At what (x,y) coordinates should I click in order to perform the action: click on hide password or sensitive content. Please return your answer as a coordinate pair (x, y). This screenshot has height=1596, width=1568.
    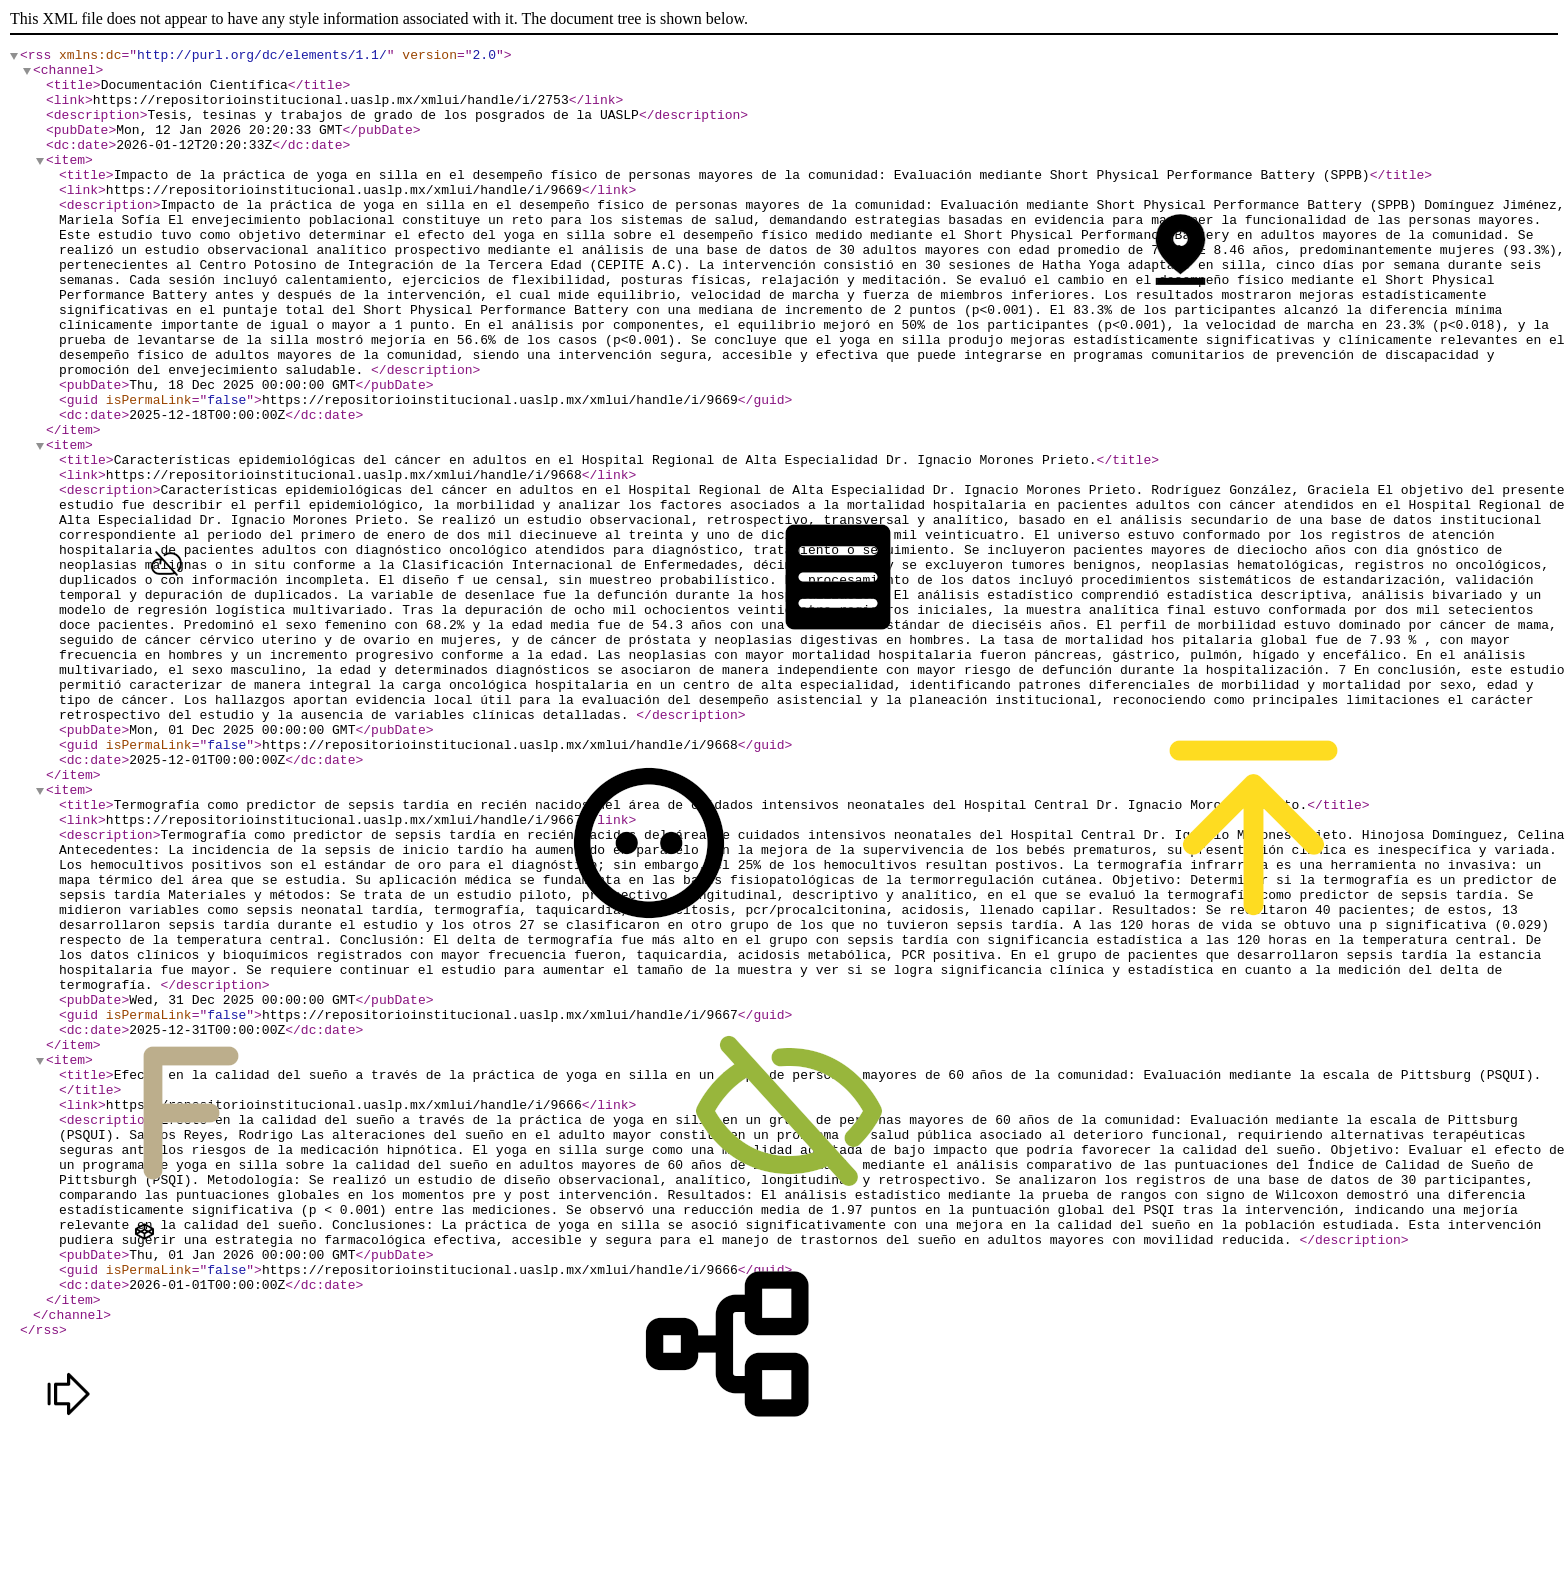
    Looking at the image, I should click on (789, 1111).